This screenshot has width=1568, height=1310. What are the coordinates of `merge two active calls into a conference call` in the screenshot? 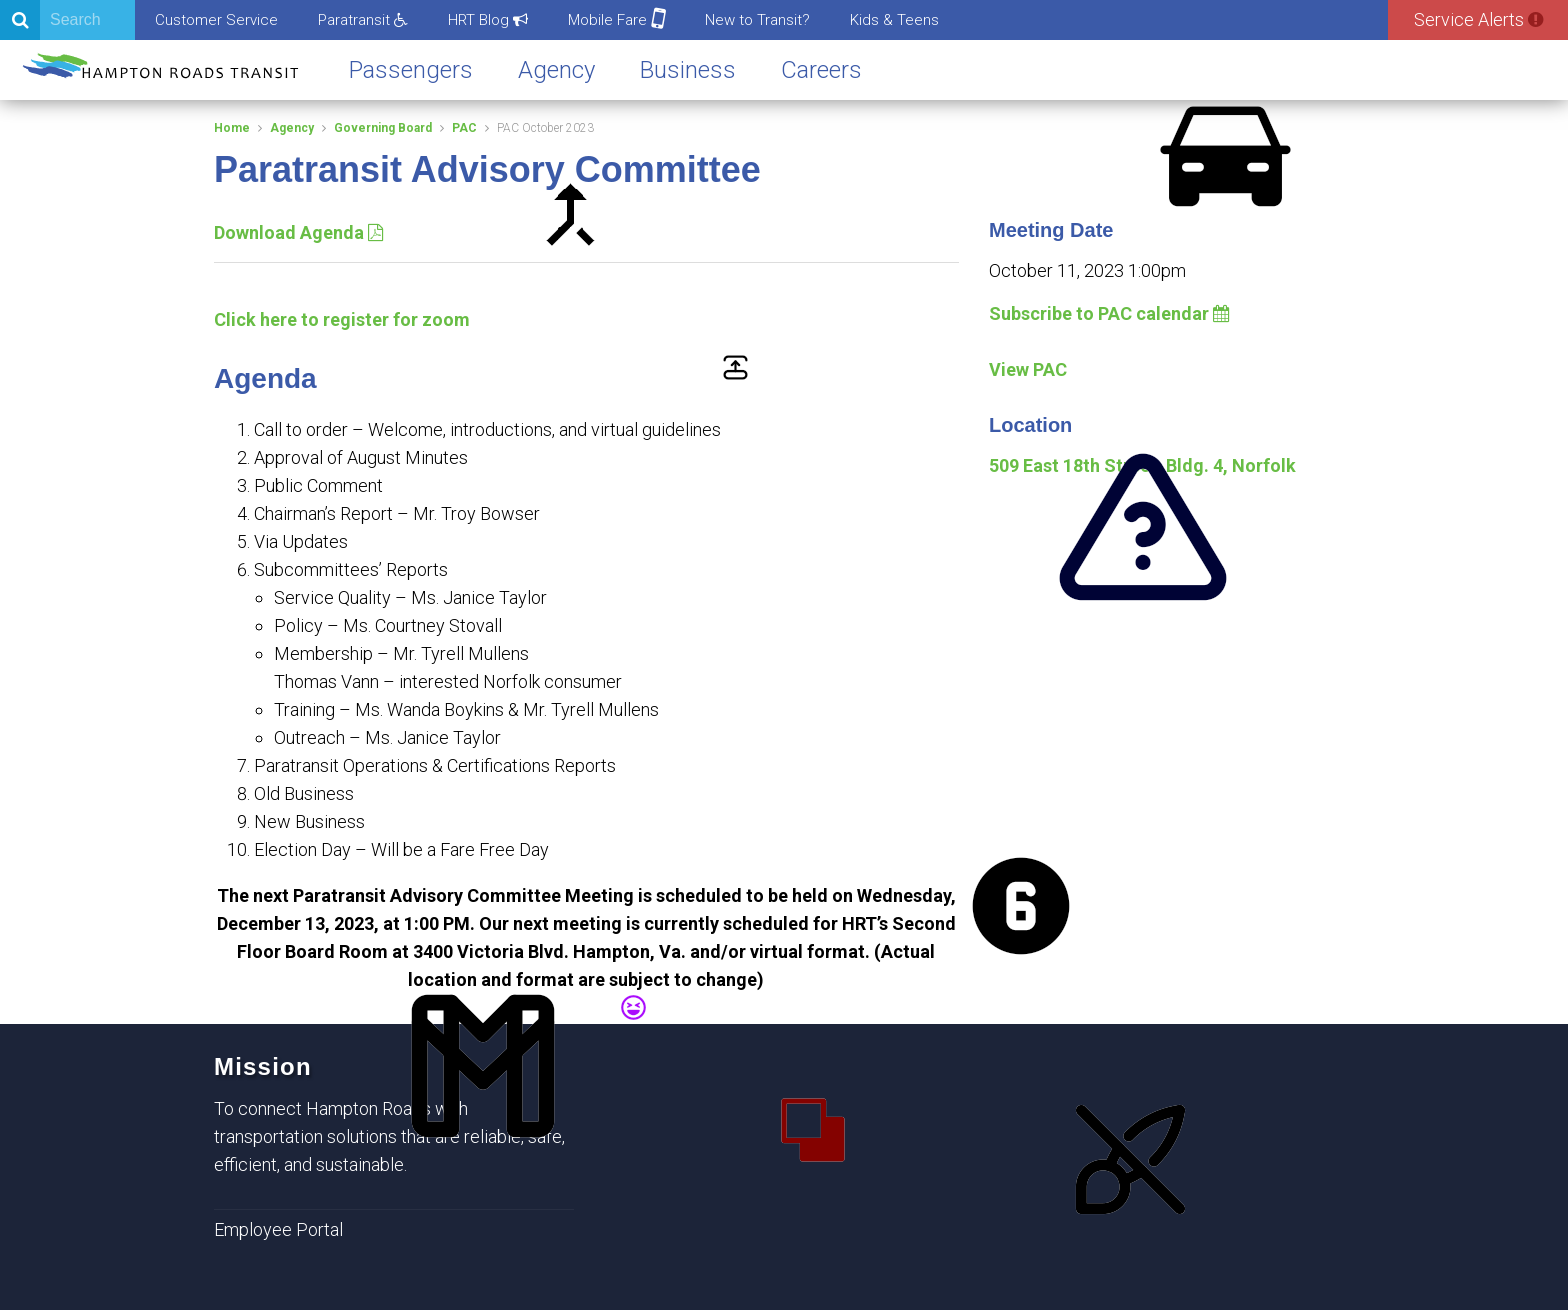 It's located at (570, 214).